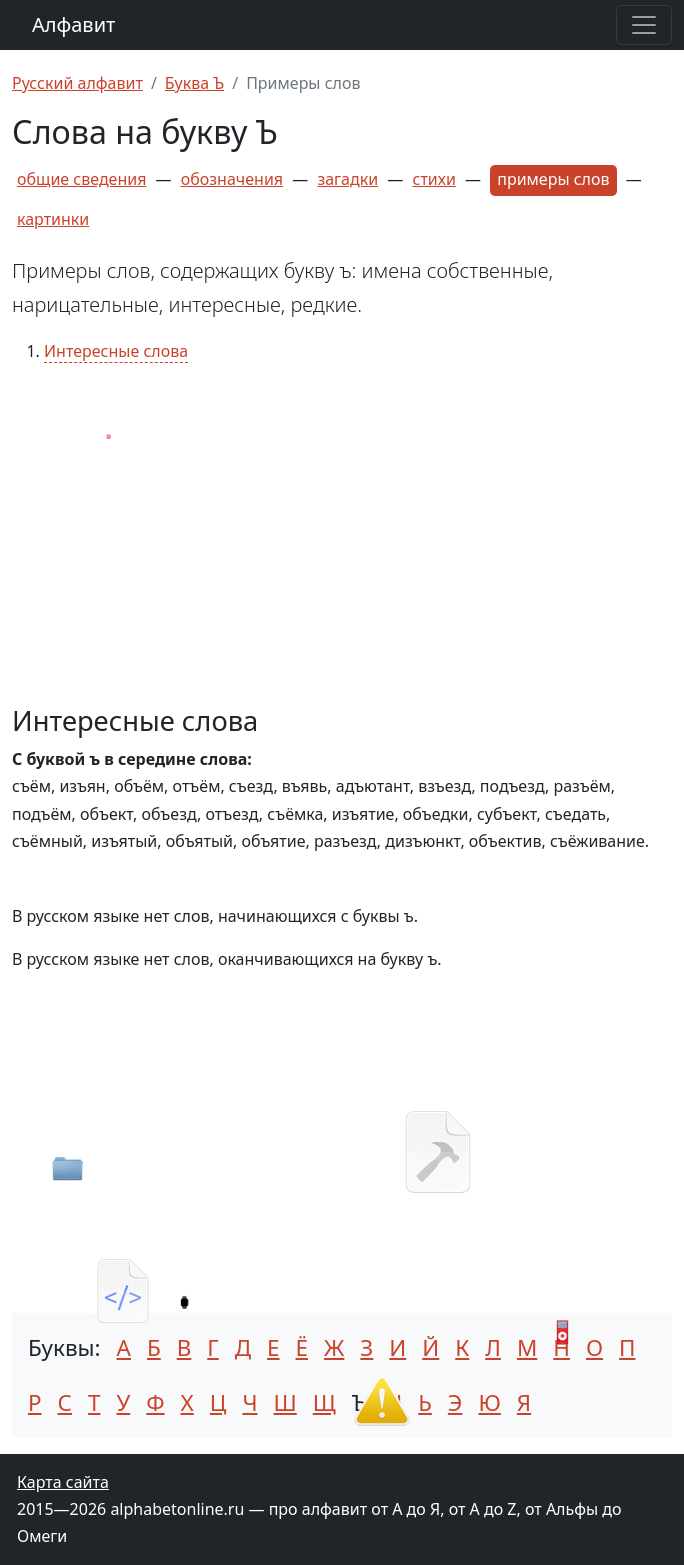  Describe the element at coordinates (562, 1332) in the screenshot. I see `indicates a connected iPod nano device` at that location.